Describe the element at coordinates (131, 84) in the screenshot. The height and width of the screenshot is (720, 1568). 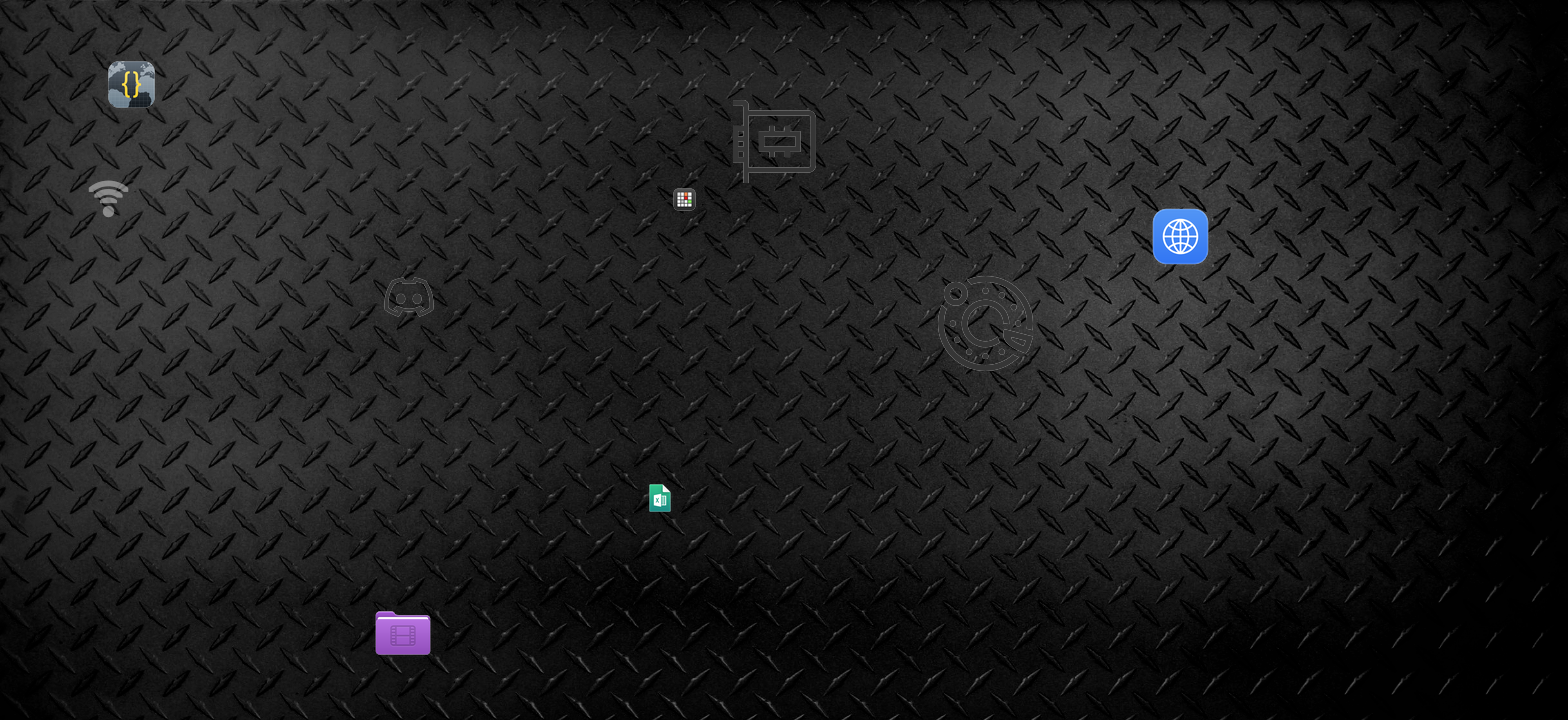
I see `open web browser stylesheet preferences` at that location.